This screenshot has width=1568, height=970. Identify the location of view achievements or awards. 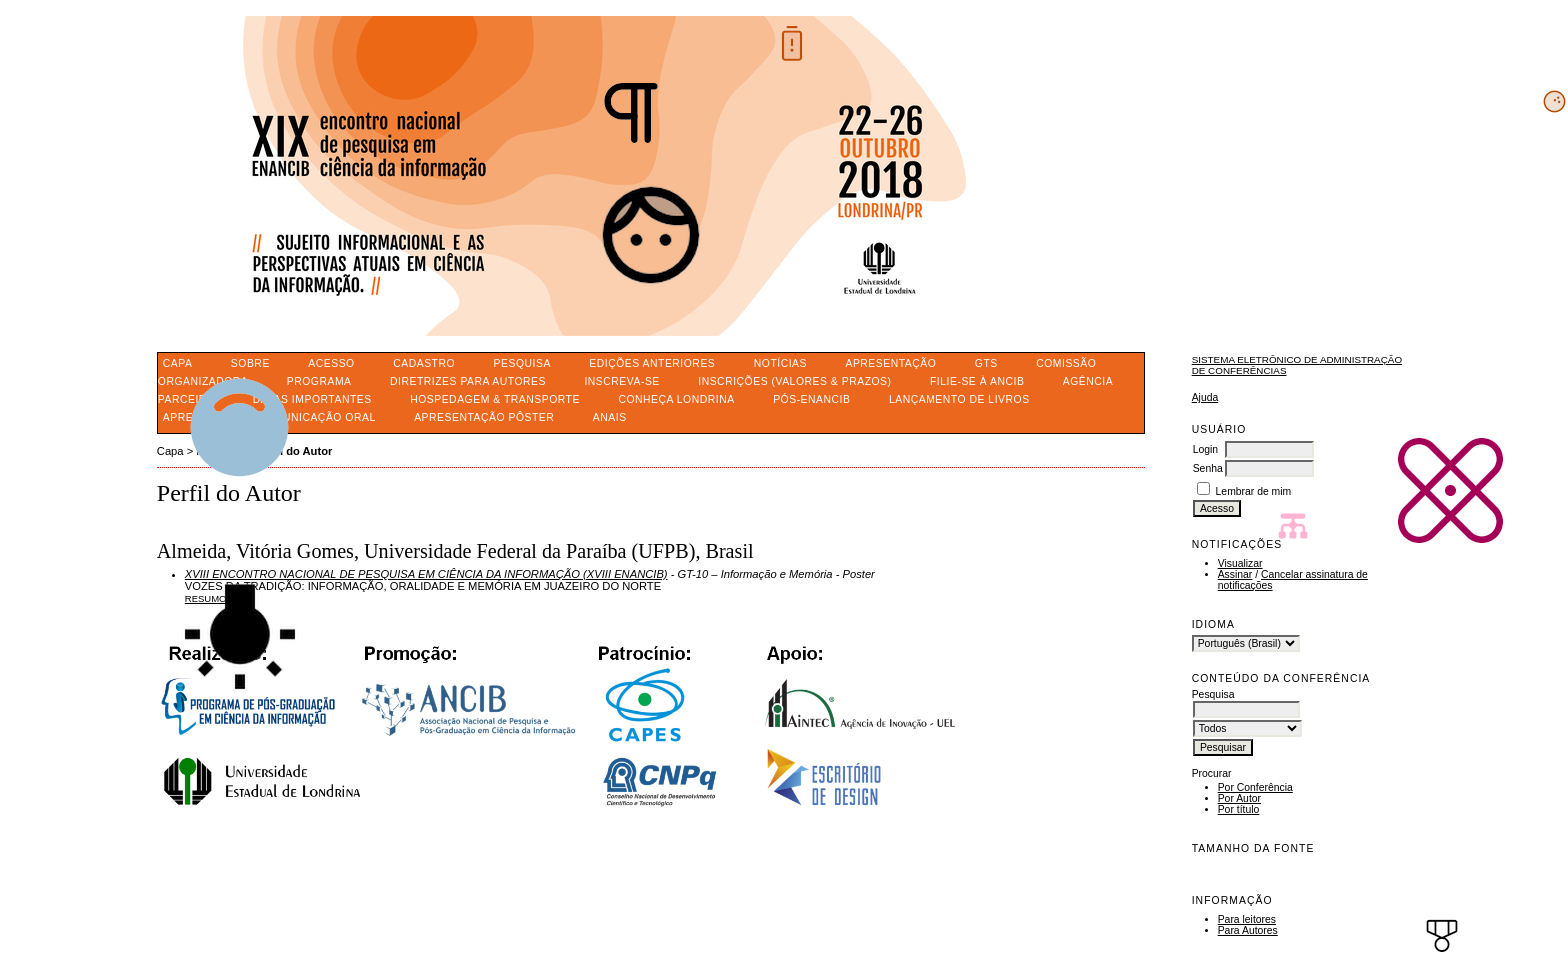
(1442, 934).